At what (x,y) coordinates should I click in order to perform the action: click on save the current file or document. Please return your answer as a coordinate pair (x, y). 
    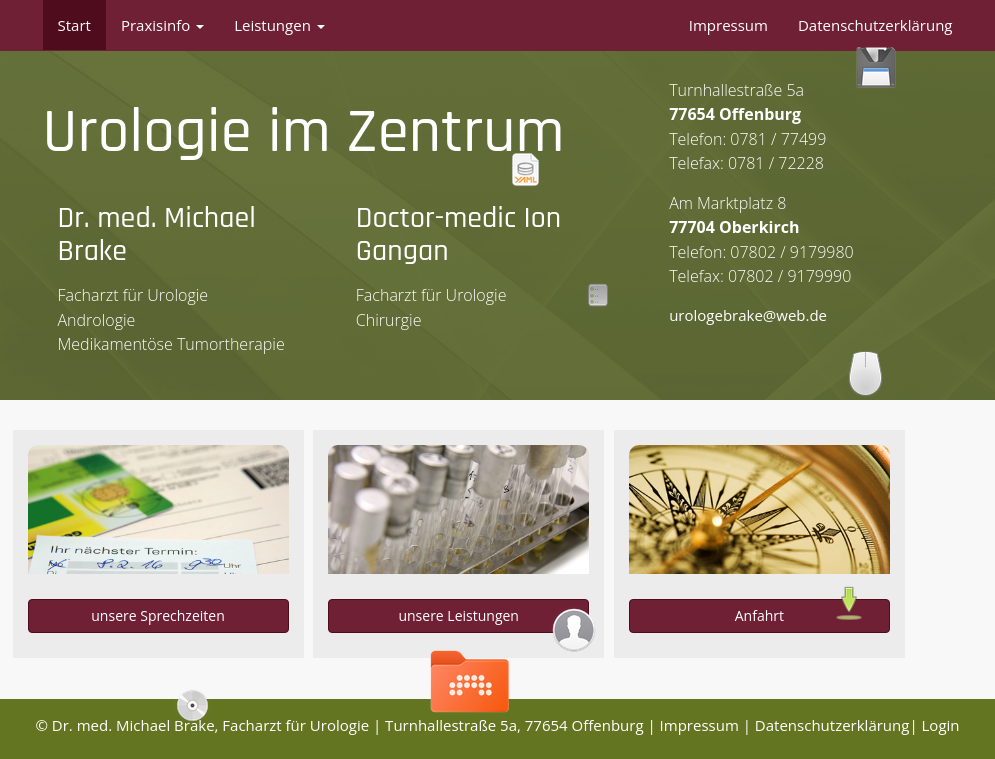
    Looking at the image, I should click on (849, 600).